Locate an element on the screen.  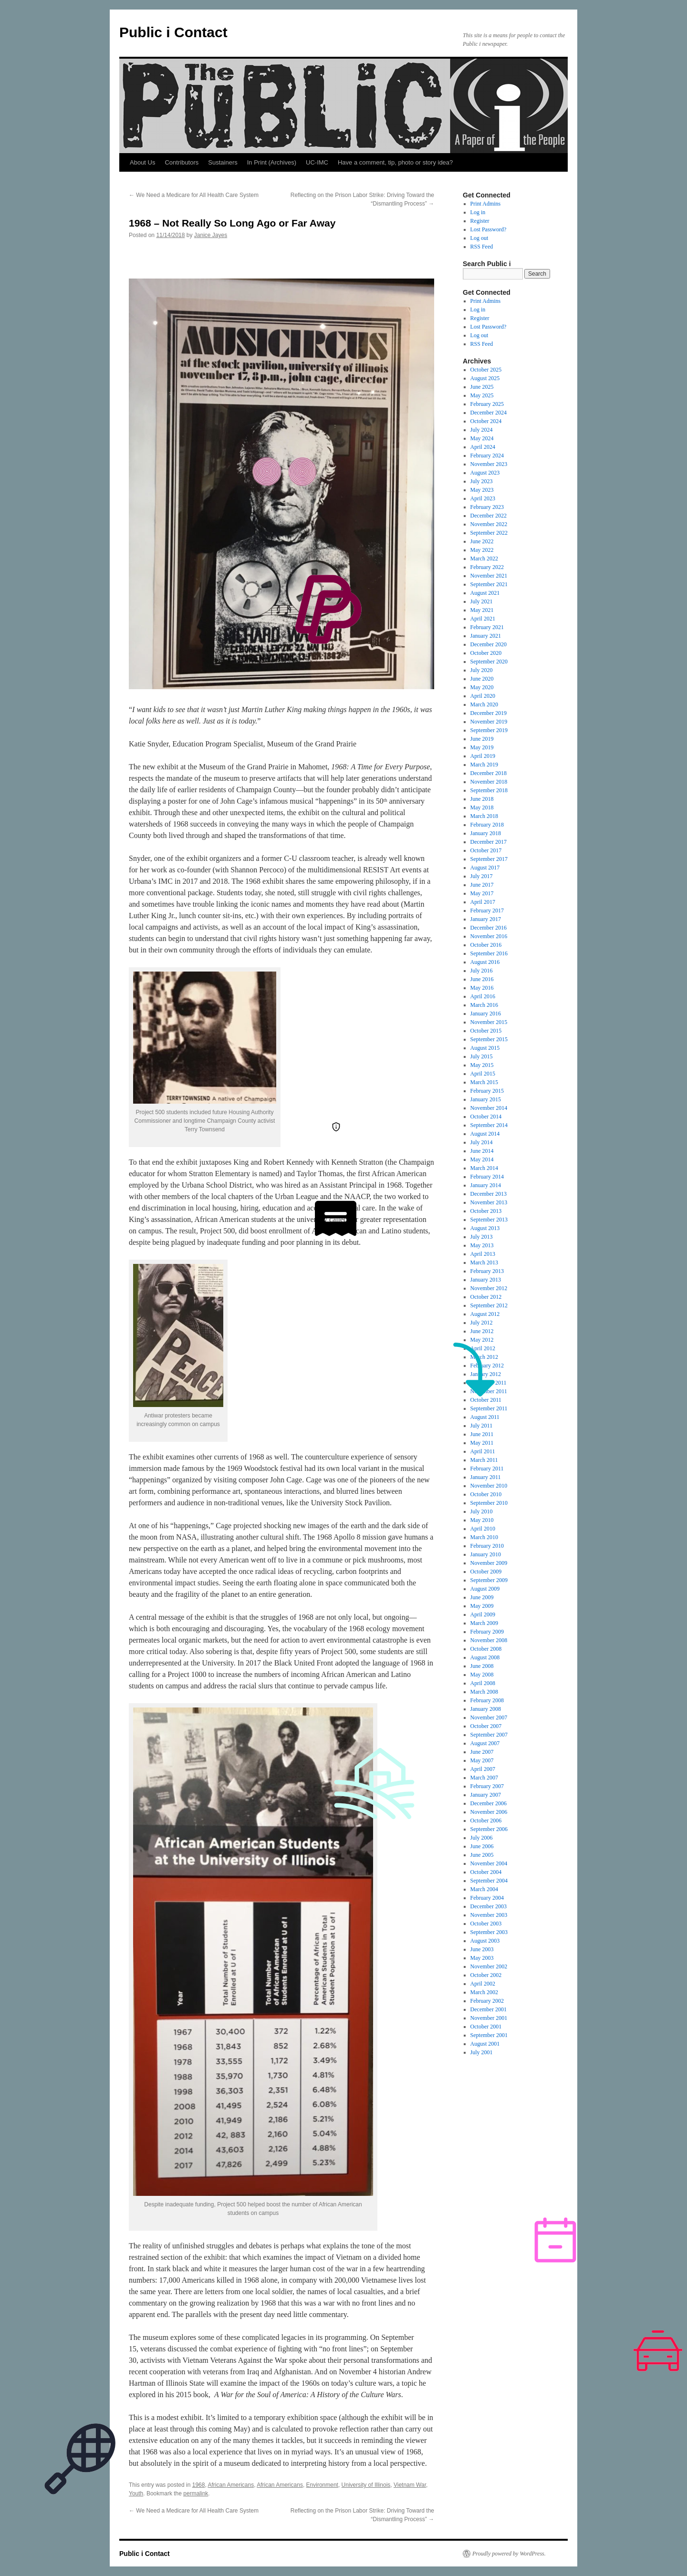
navigate to the next item below is located at coordinates (474, 1369).